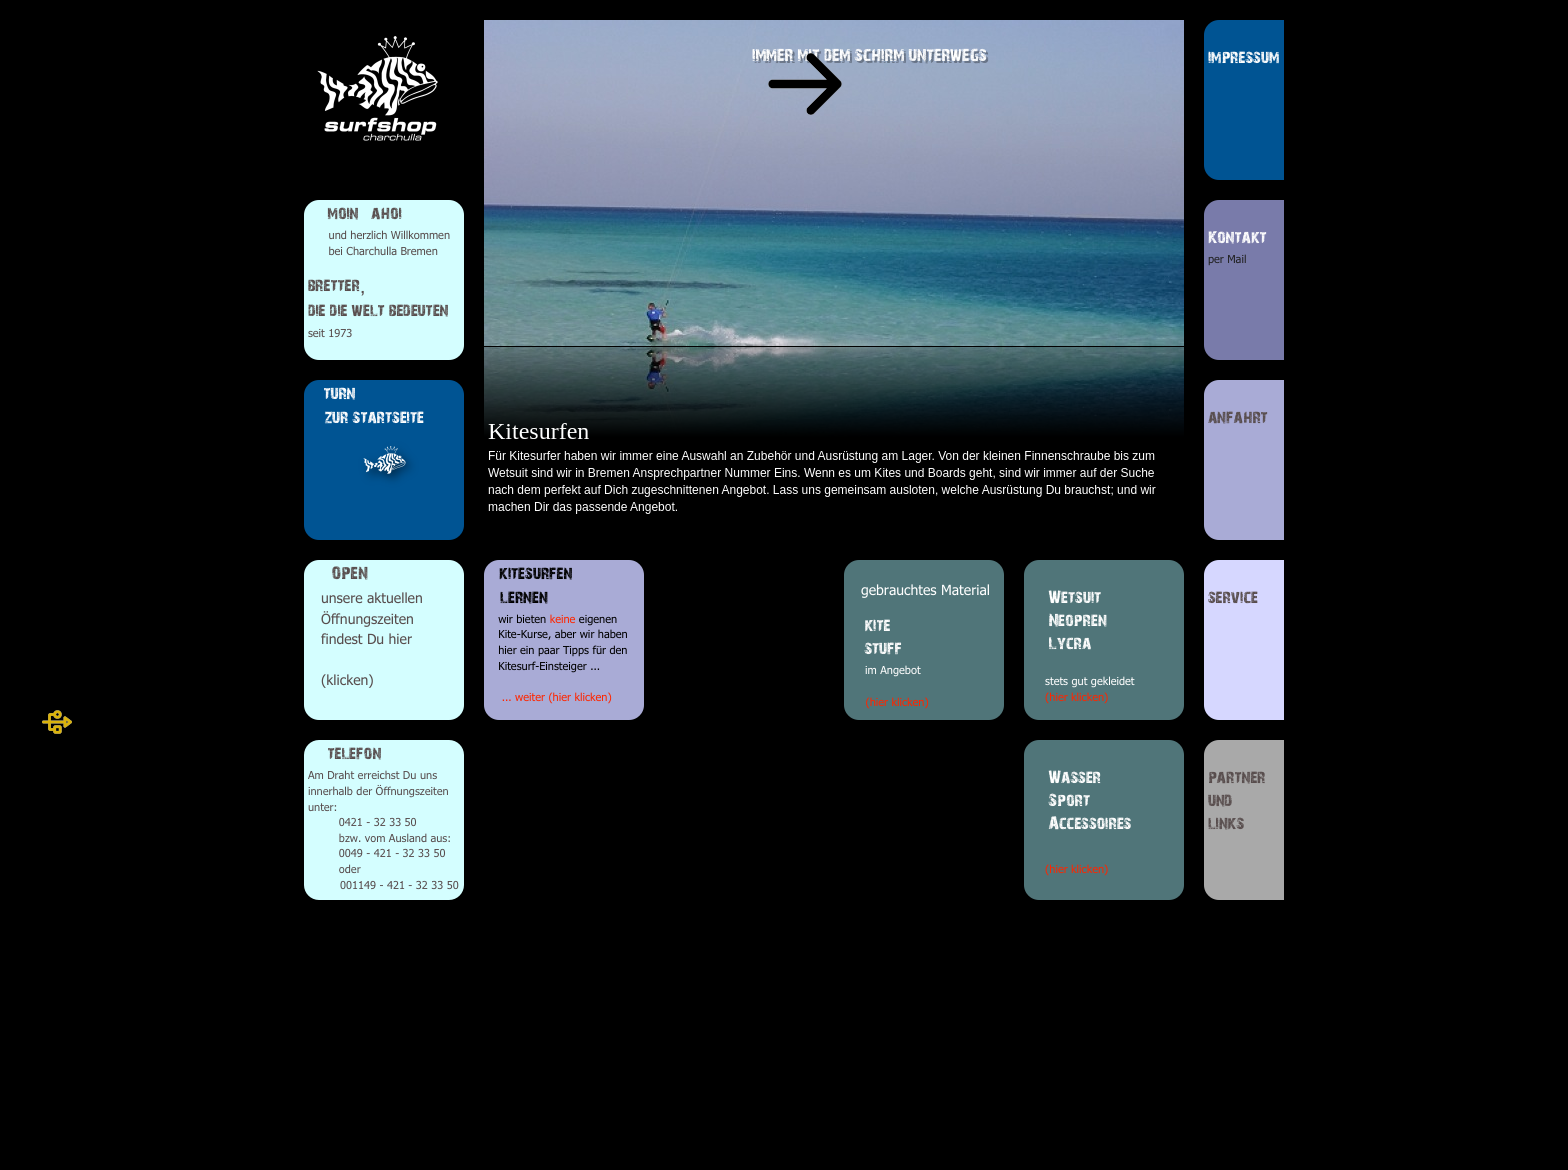  I want to click on connect a usb device, so click(57, 722).